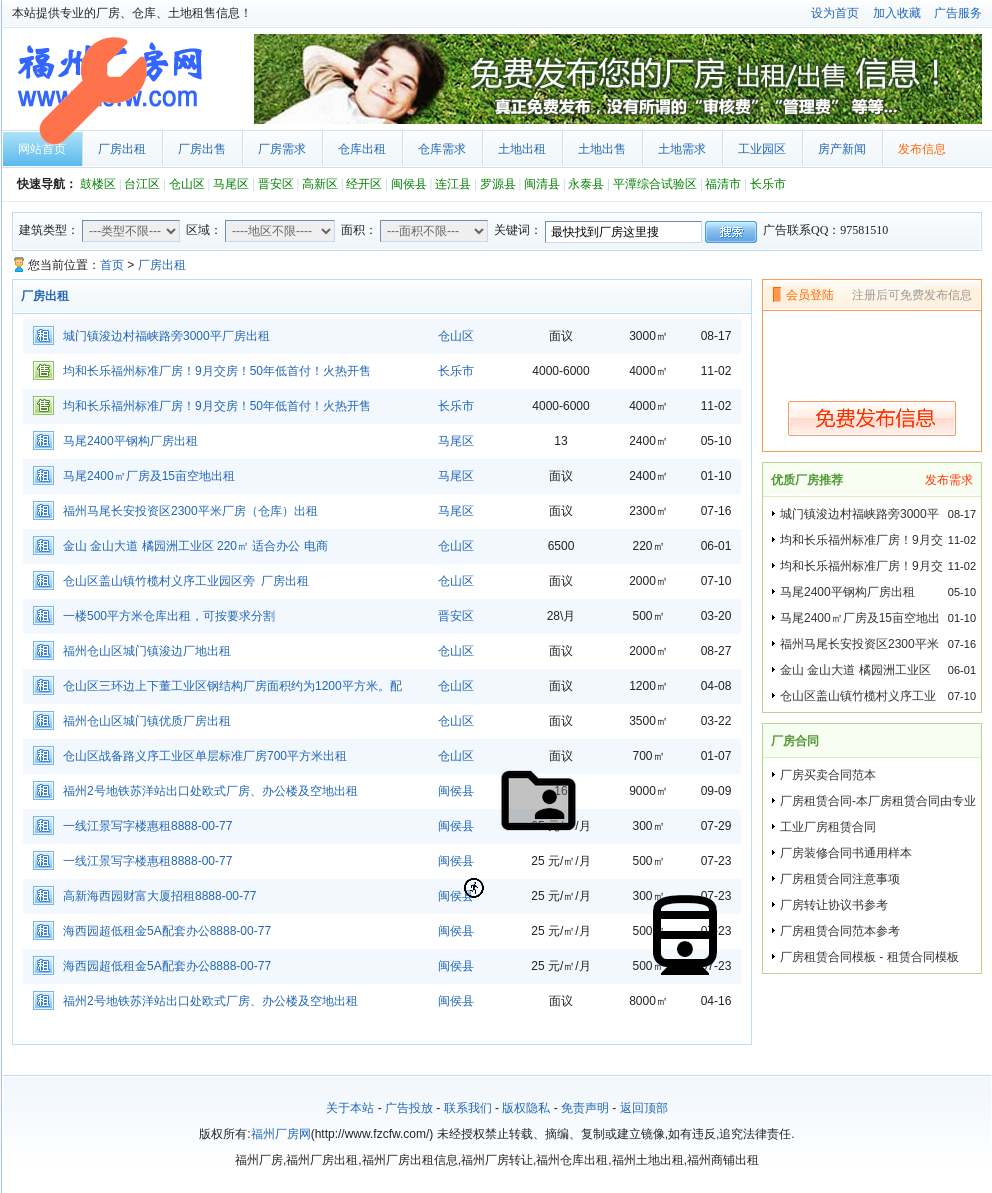 This screenshot has width=992, height=1193. What do you see at coordinates (474, 888) in the screenshot?
I see `start a run or jogging activity` at bounding box center [474, 888].